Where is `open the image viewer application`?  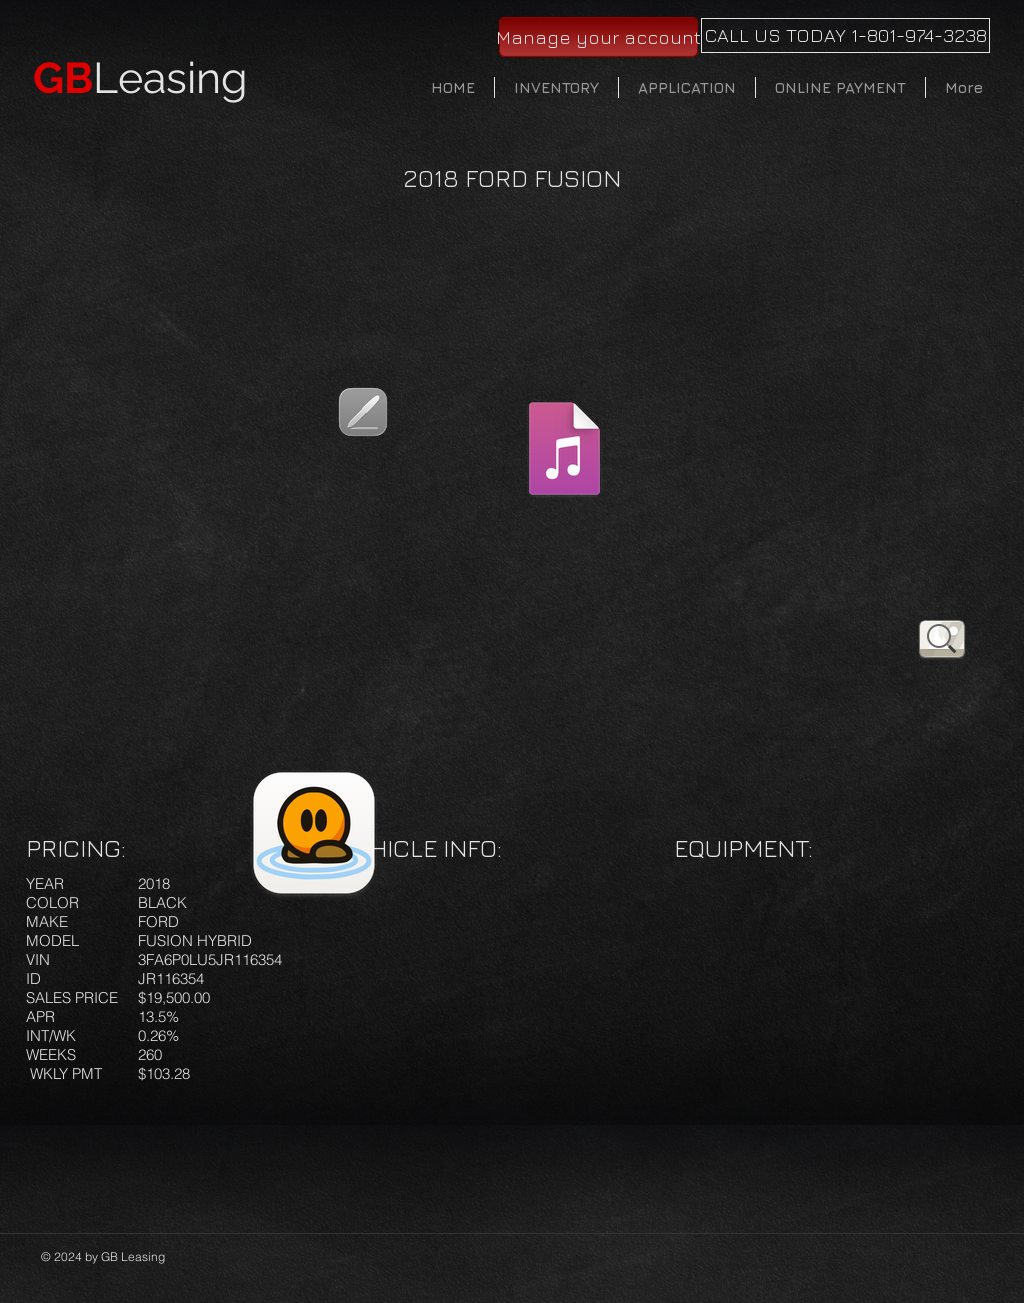 open the image viewer application is located at coordinates (942, 639).